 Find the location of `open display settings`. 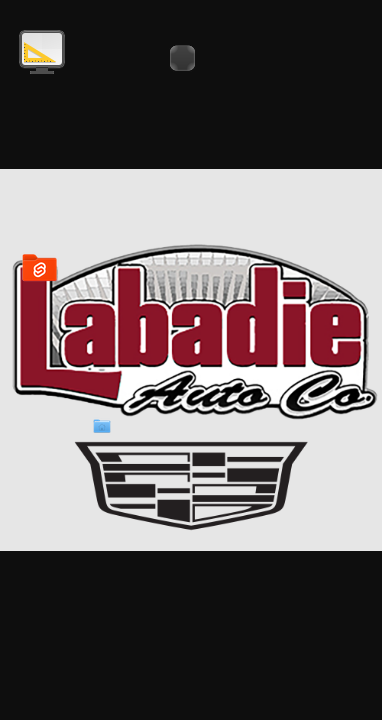

open display settings is located at coordinates (42, 52).